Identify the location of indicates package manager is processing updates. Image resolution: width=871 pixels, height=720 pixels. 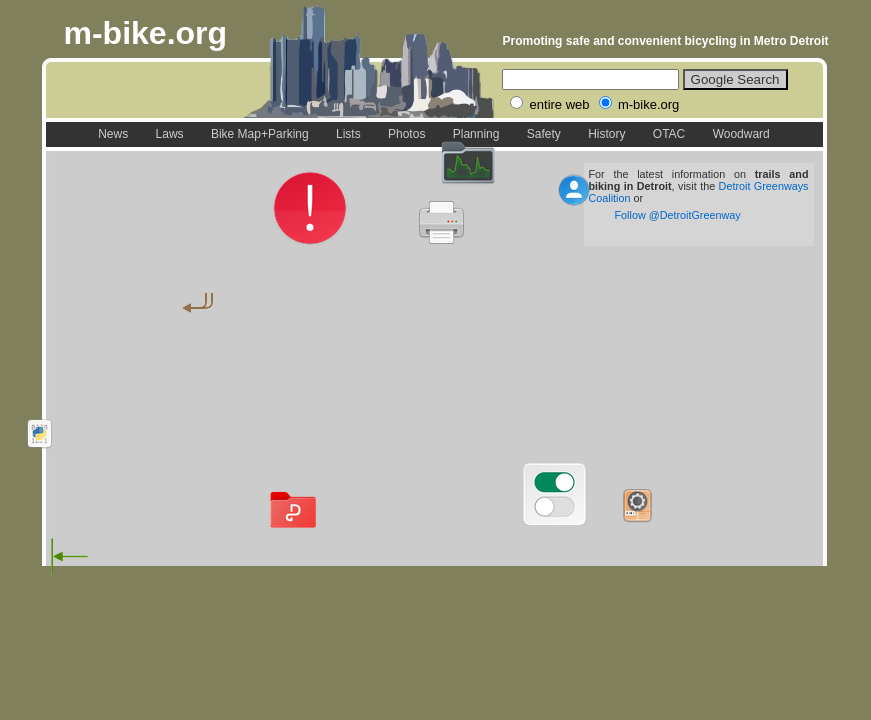
(637, 505).